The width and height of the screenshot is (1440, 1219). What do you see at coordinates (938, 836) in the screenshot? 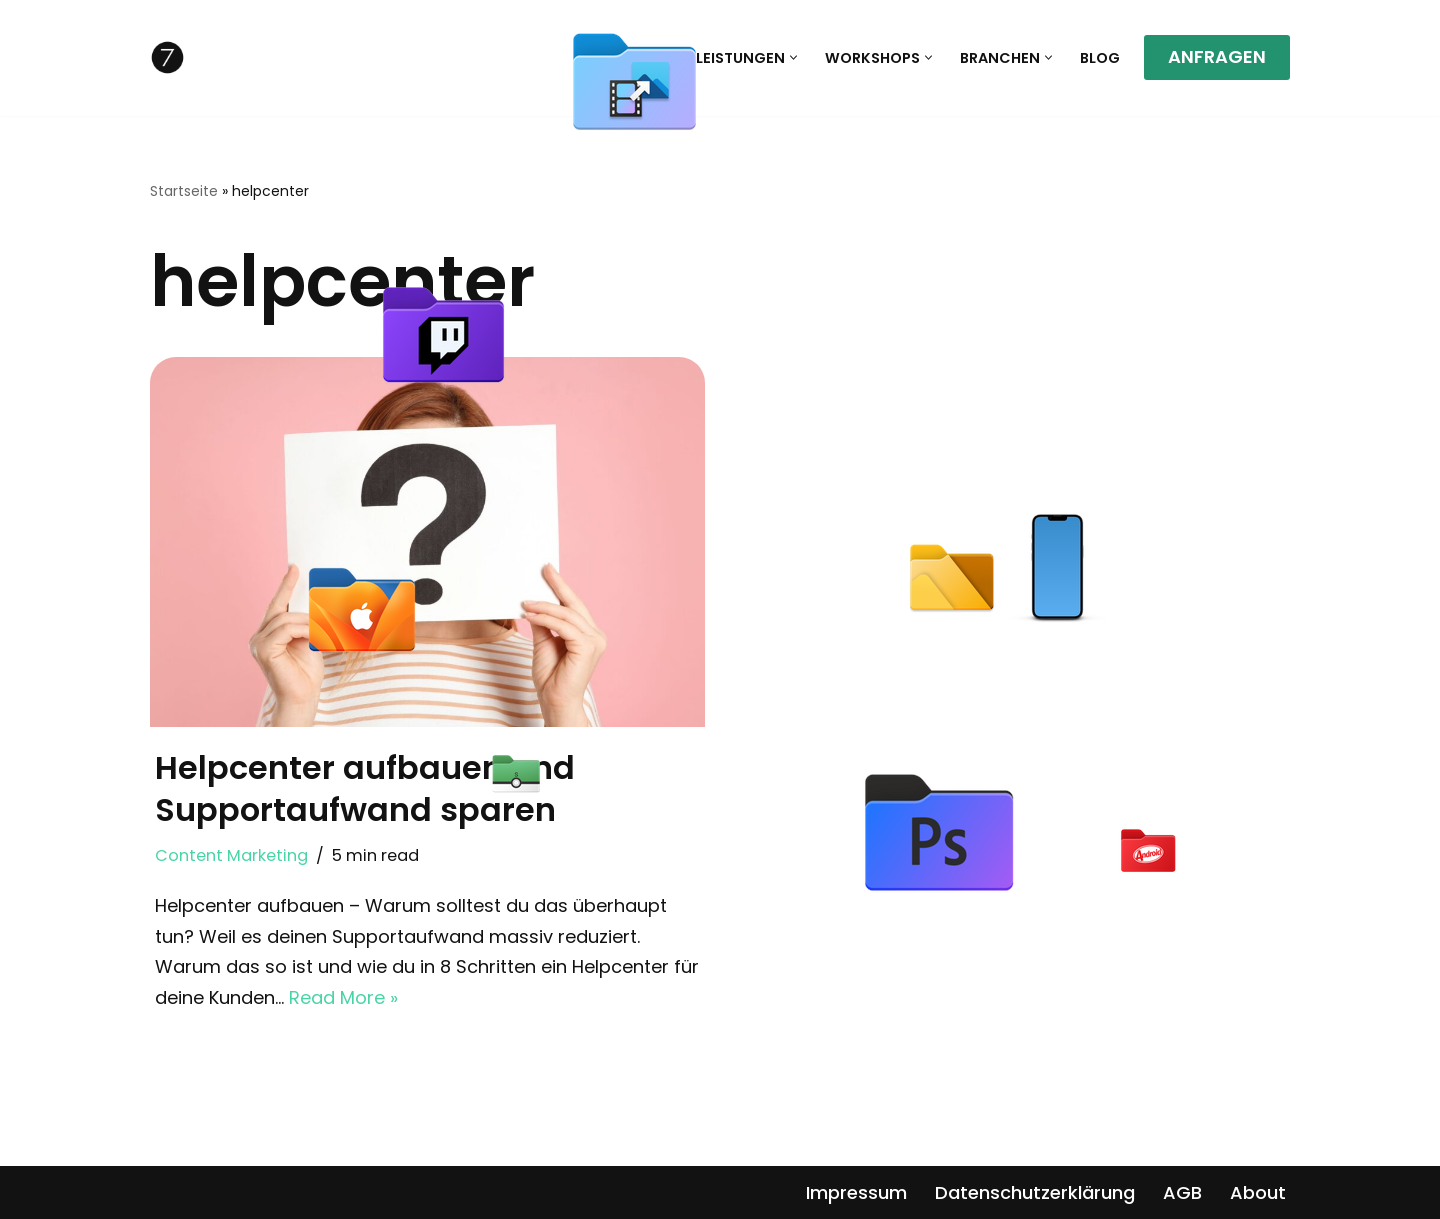
I see `open folder containing Adobe Photoshop files` at bounding box center [938, 836].